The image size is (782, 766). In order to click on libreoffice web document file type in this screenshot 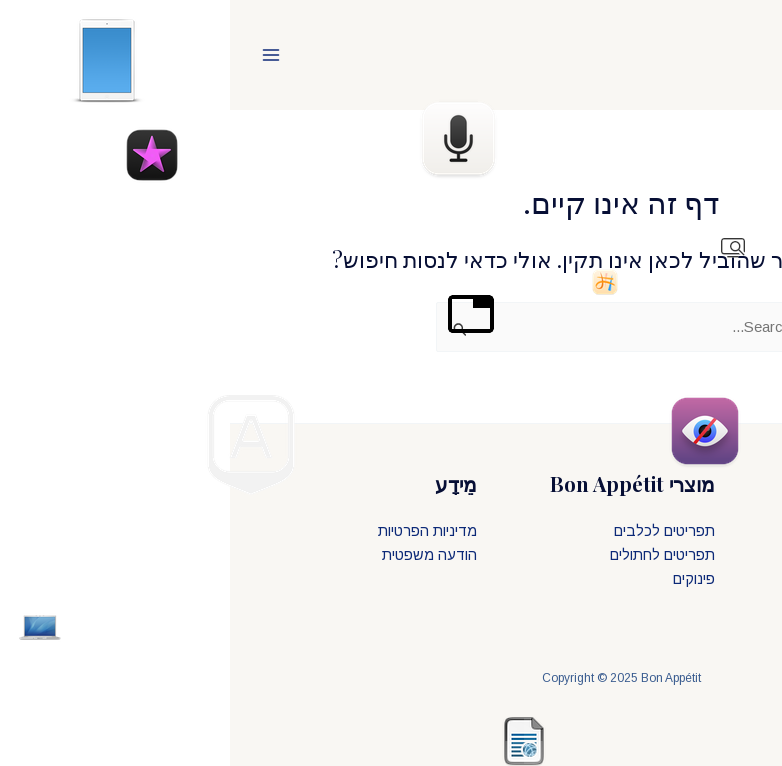, I will do `click(524, 741)`.